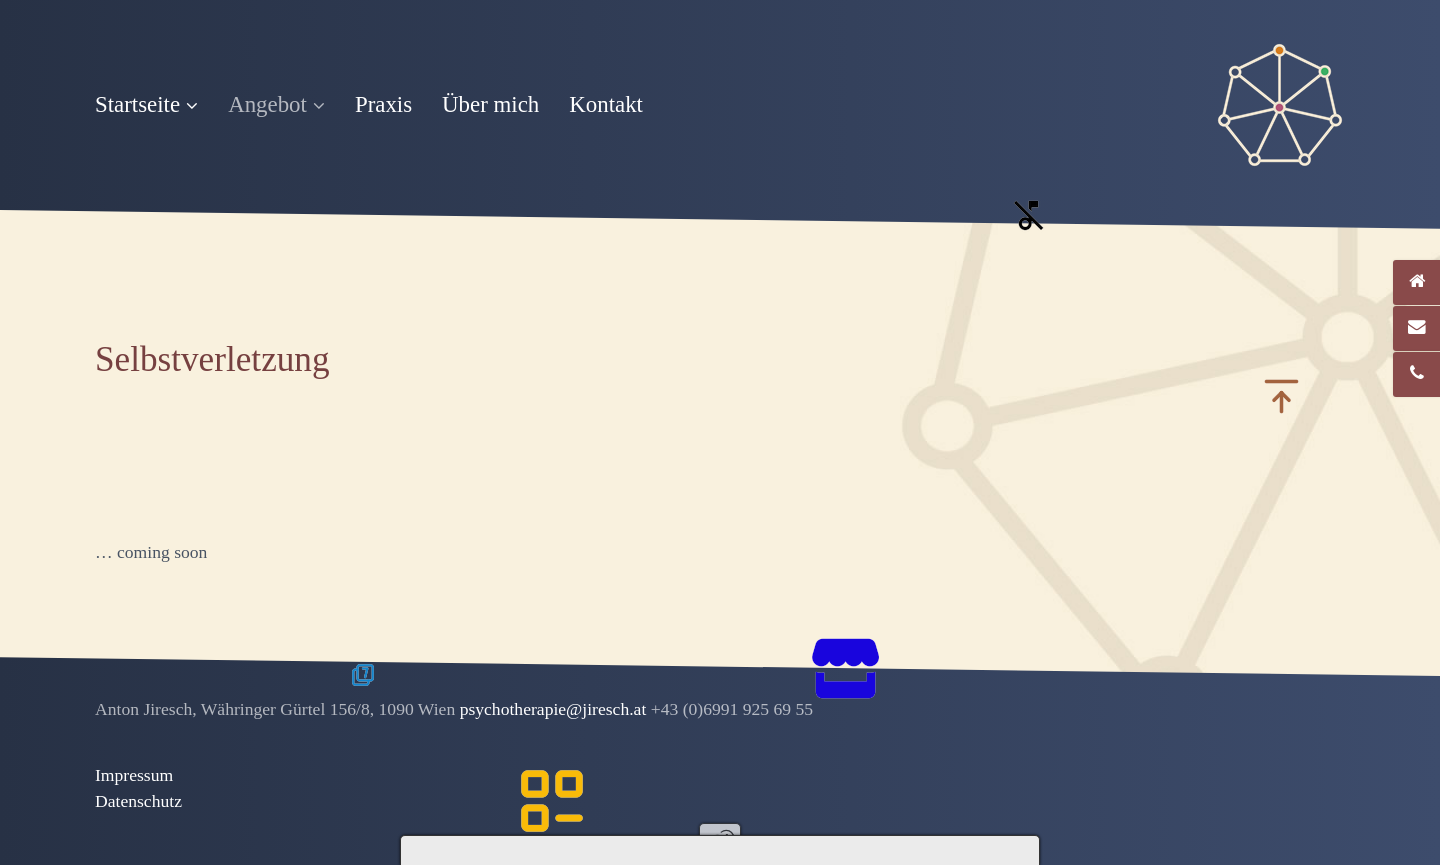 The width and height of the screenshot is (1440, 865). What do you see at coordinates (845, 668) in the screenshot?
I see `access the store or marketplace` at bounding box center [845, 668].